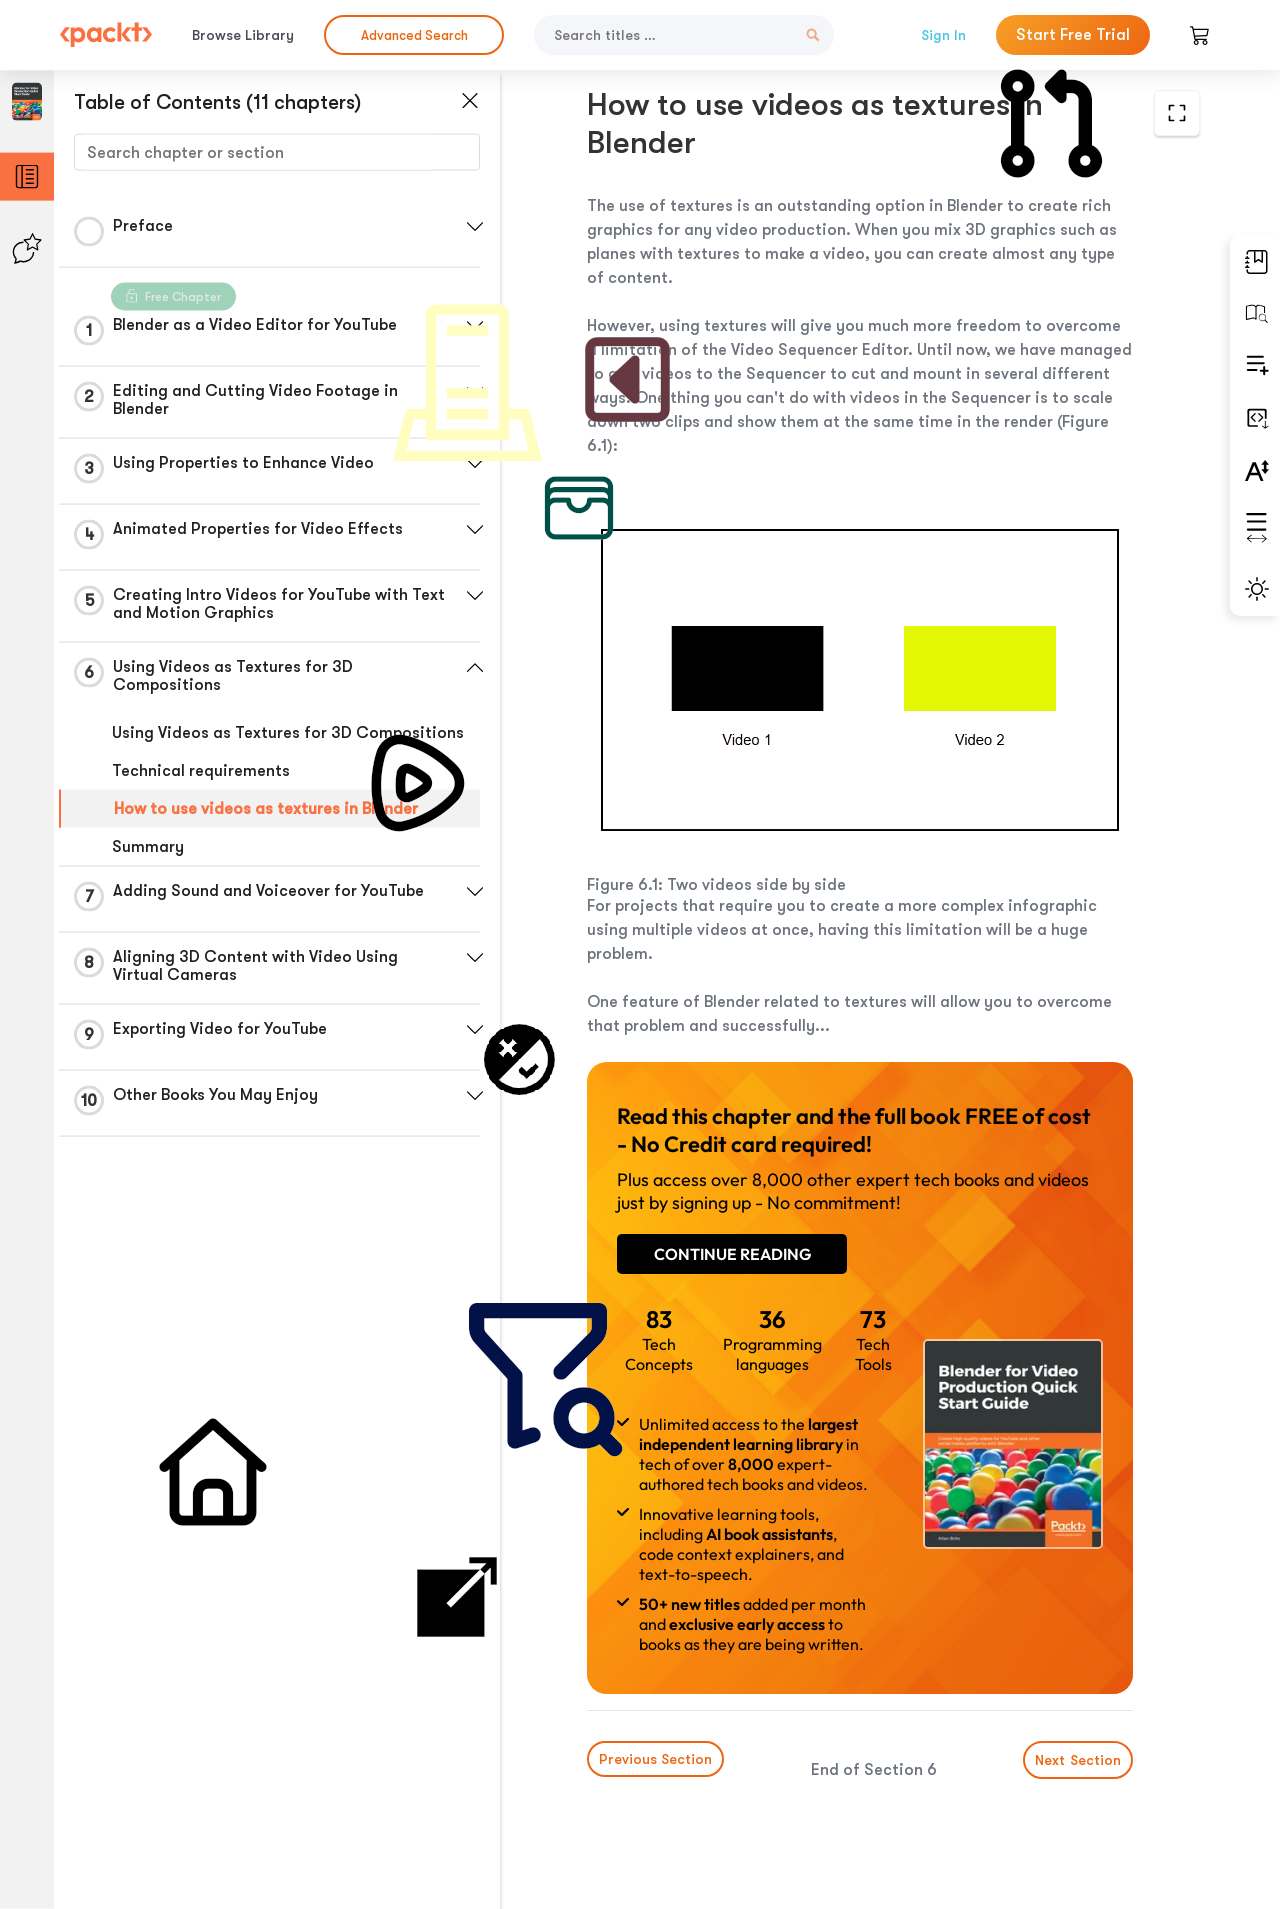 The image size is (1280, 1909). Describe the element at coordinates (415, 783) in the screenshot. I see `open the Rumble video platform` at that location.